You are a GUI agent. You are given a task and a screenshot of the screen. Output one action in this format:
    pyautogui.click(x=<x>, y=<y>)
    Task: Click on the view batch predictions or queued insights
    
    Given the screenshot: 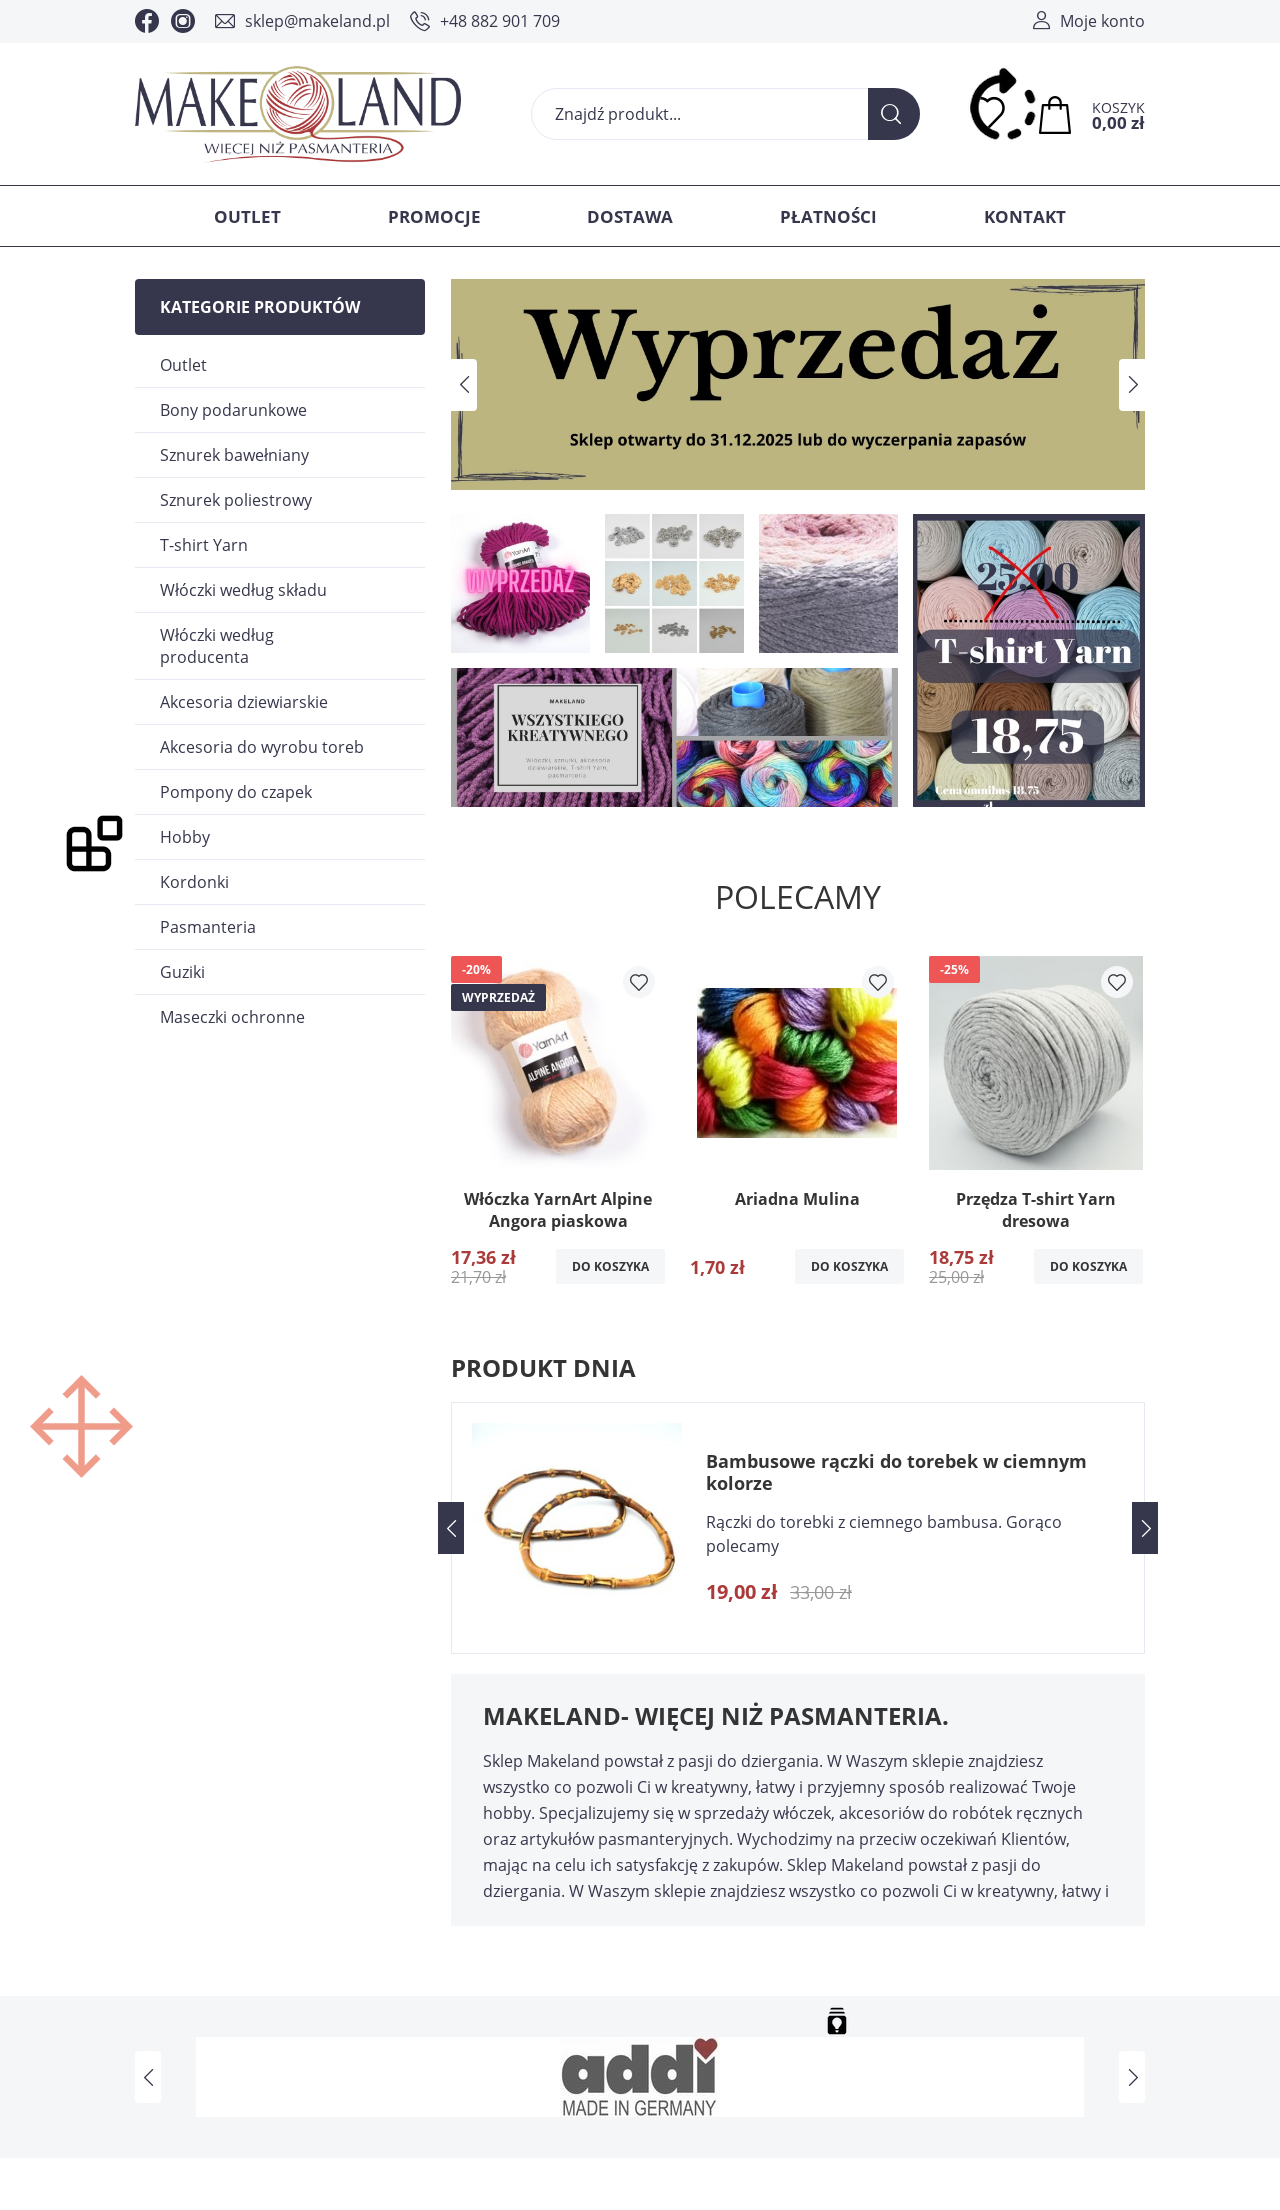 What is the action you would take?
    pyautogui.click(x=837, y=2021)
    